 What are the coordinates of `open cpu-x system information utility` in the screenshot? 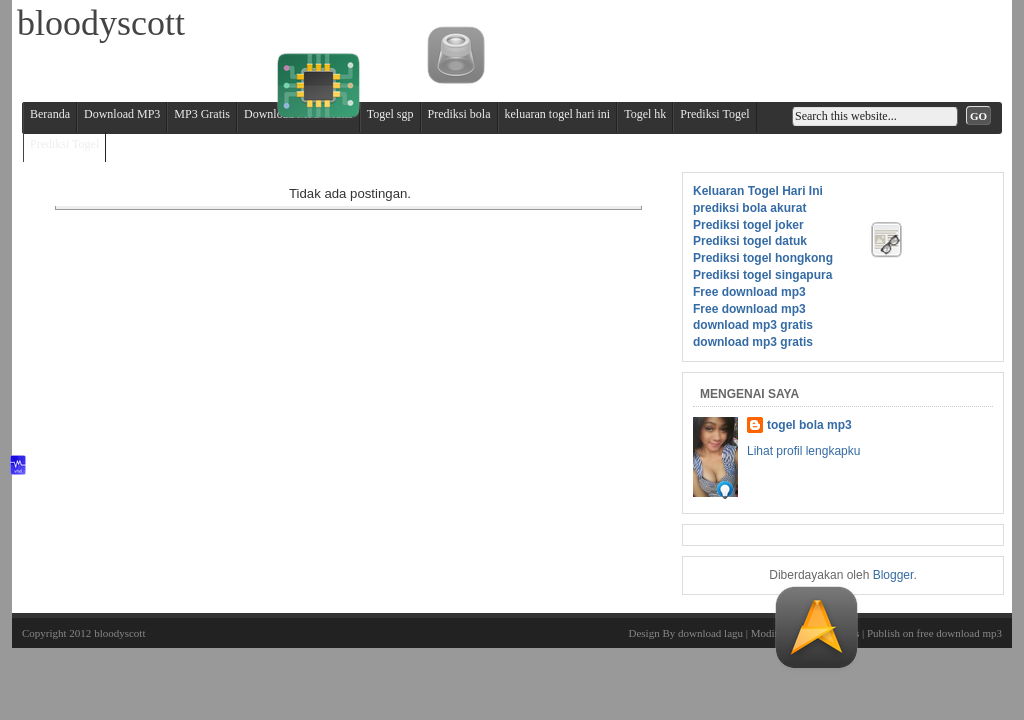 It's located at (318, 85).